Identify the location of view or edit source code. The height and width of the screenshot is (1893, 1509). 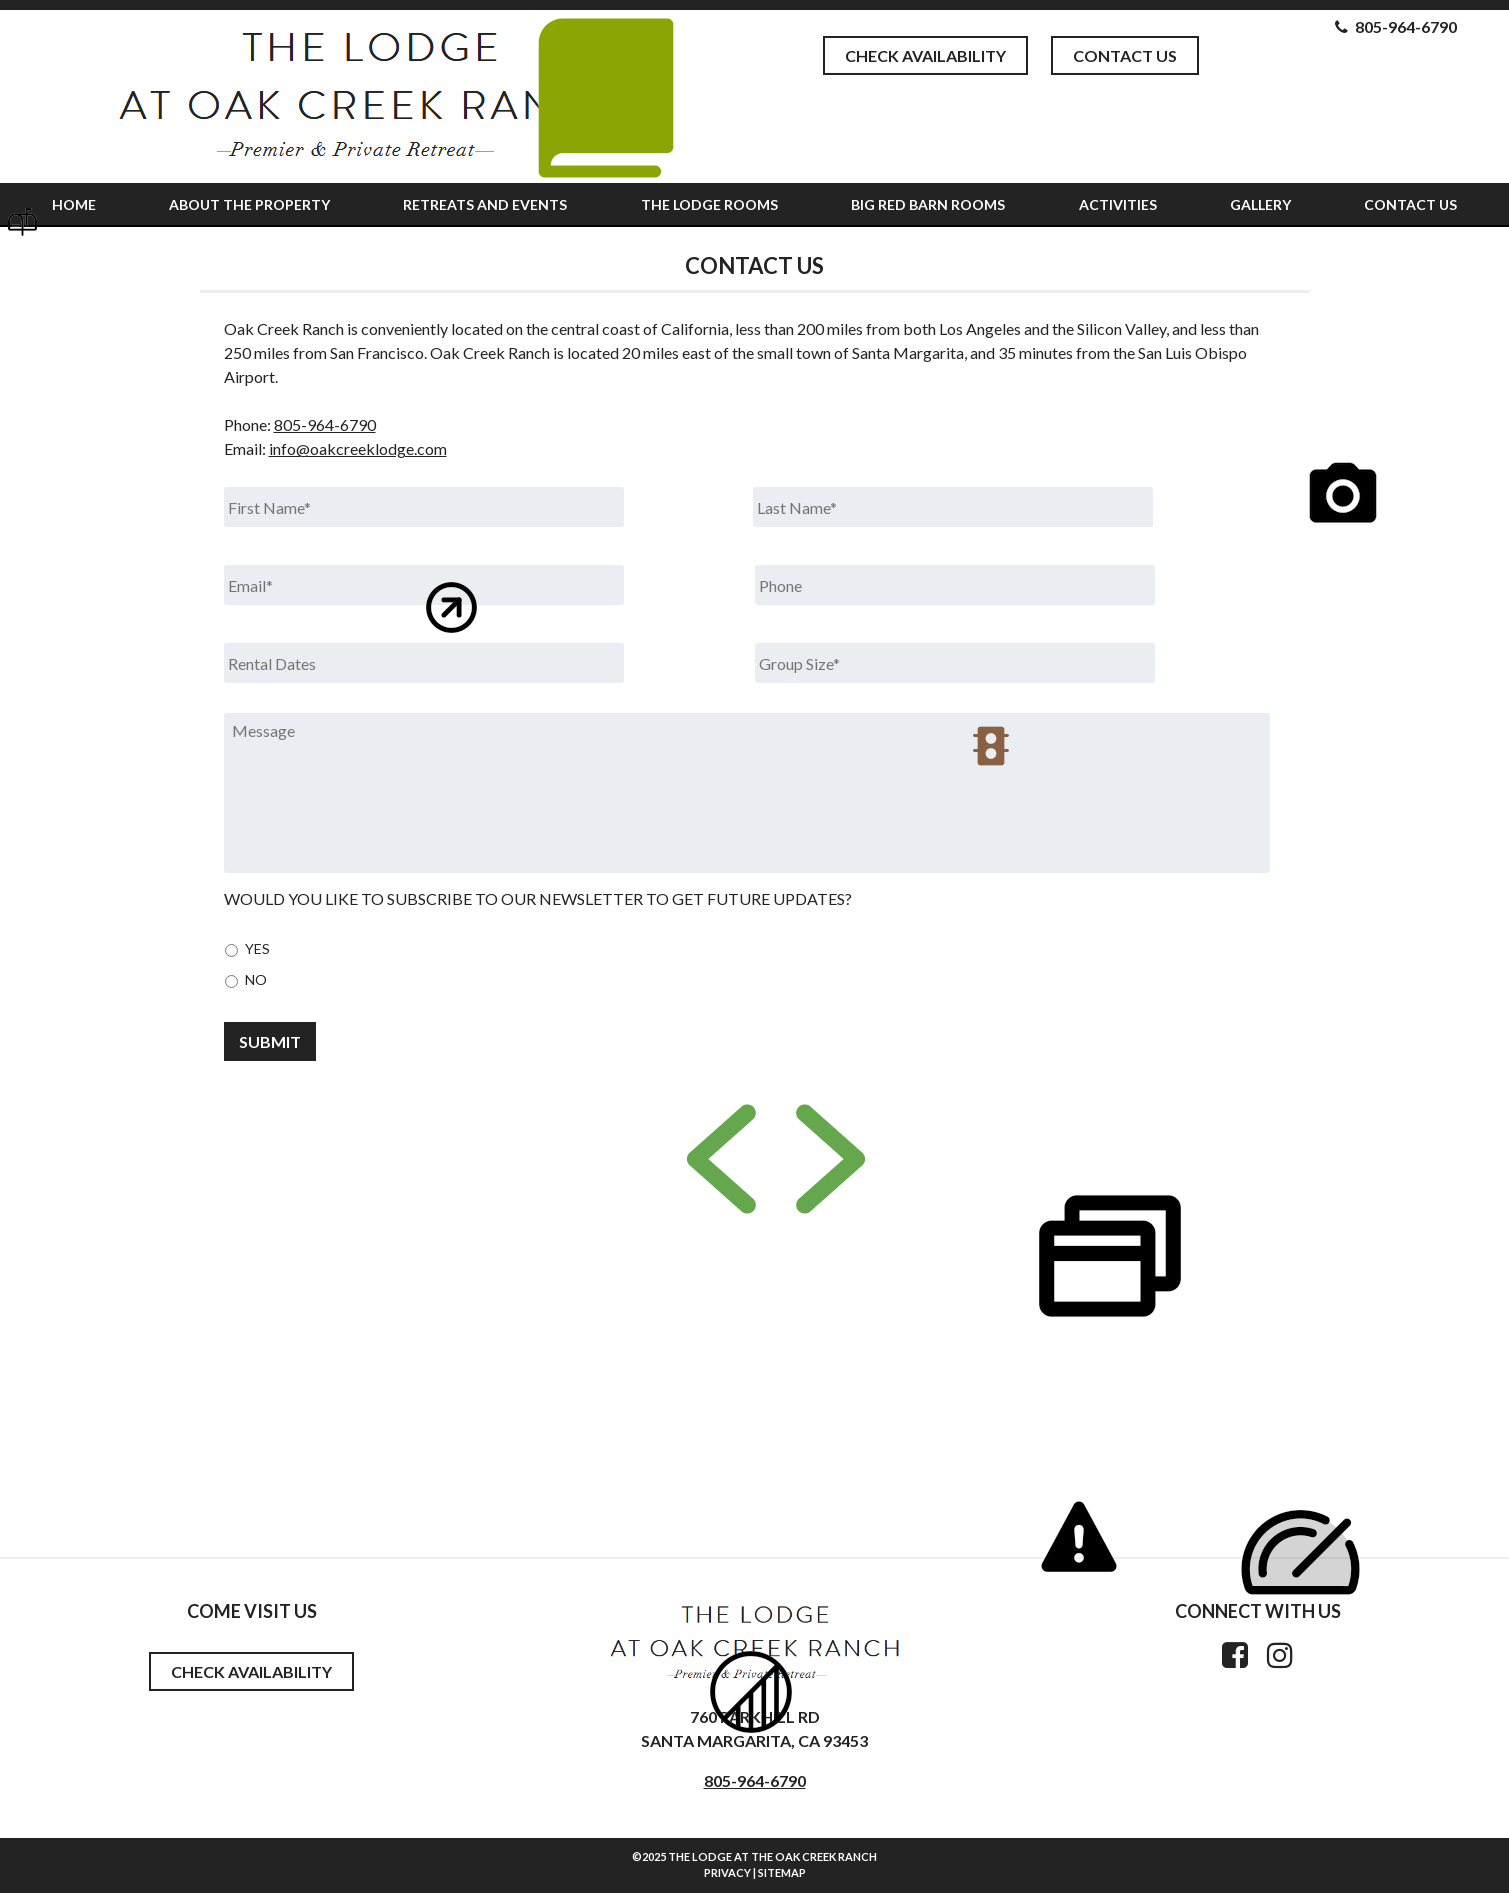
(776, 1159).